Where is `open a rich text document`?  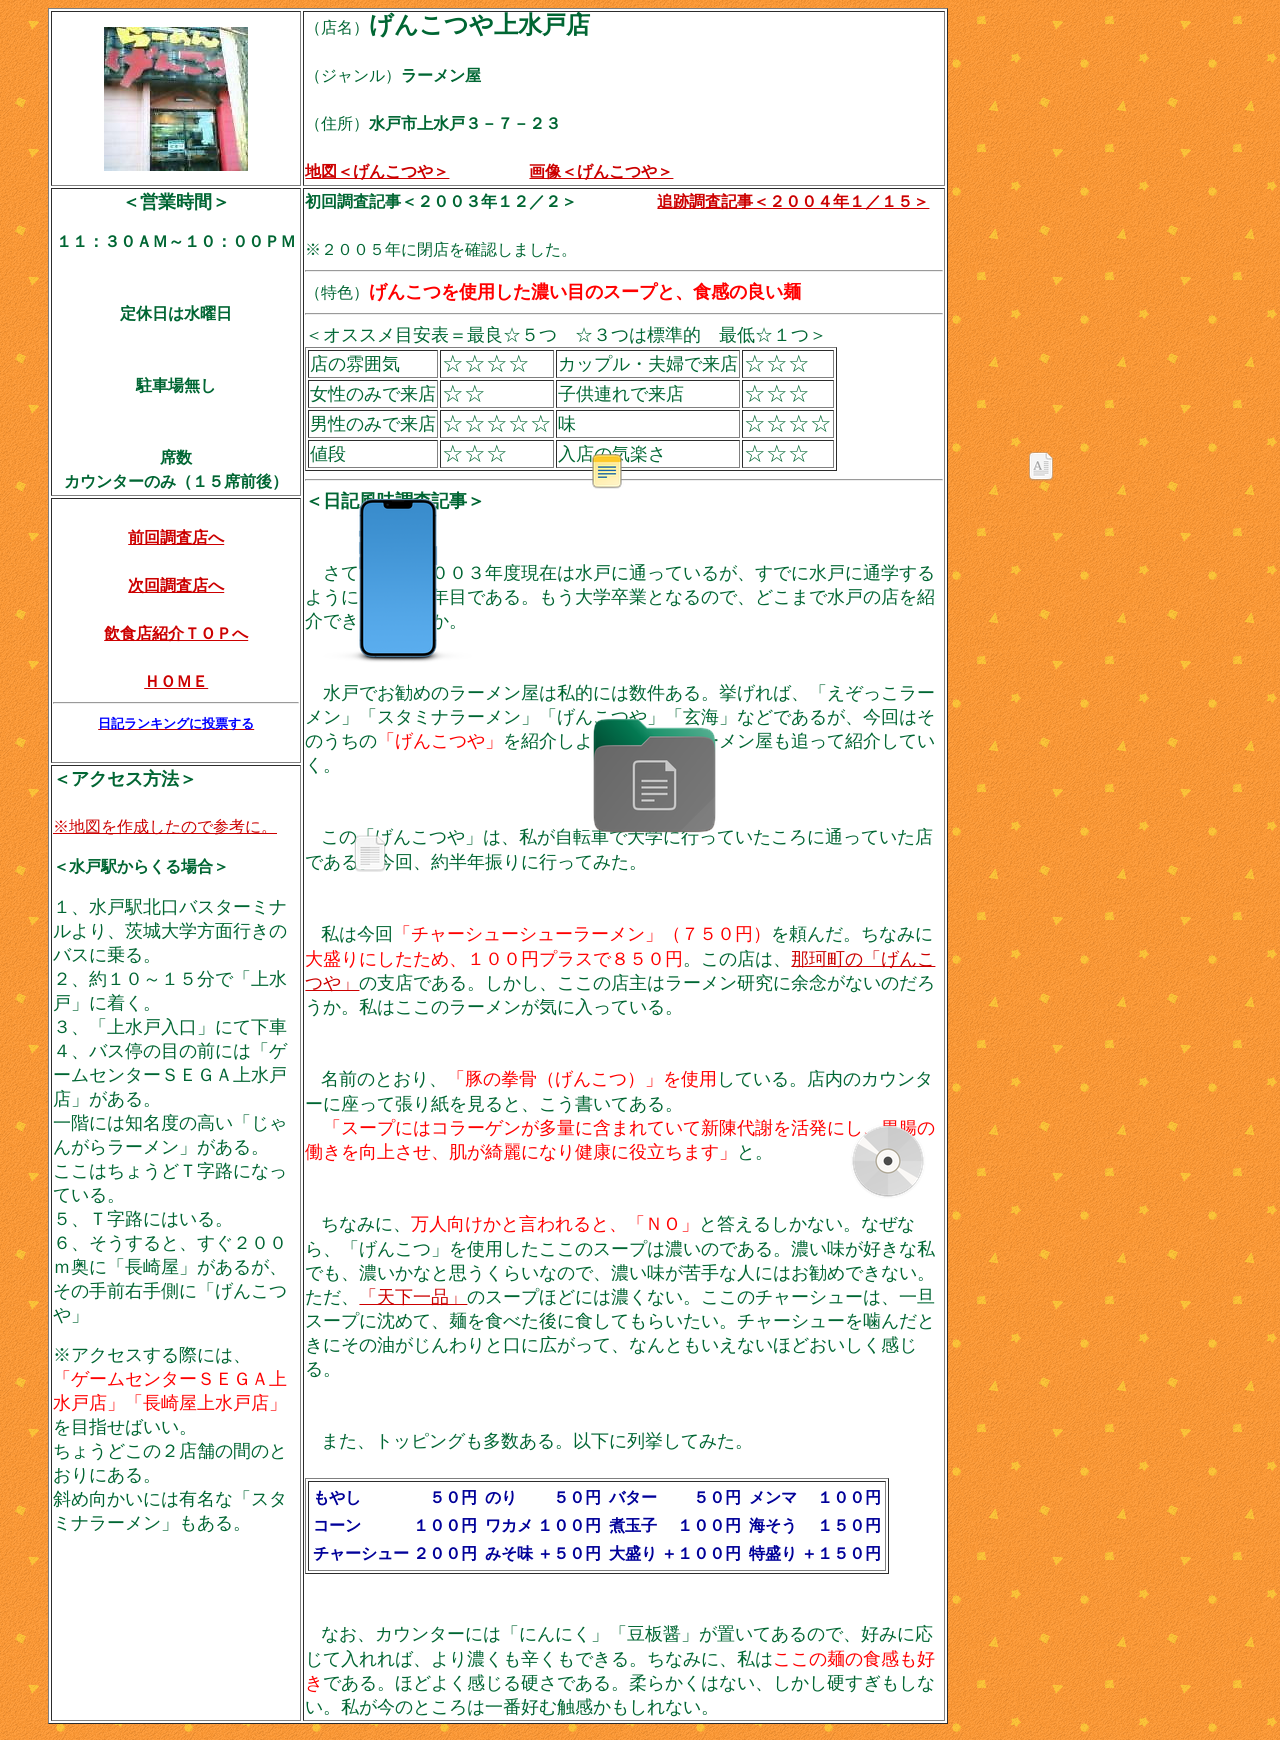
open a rich text document is located at coordinates (1041, 466).